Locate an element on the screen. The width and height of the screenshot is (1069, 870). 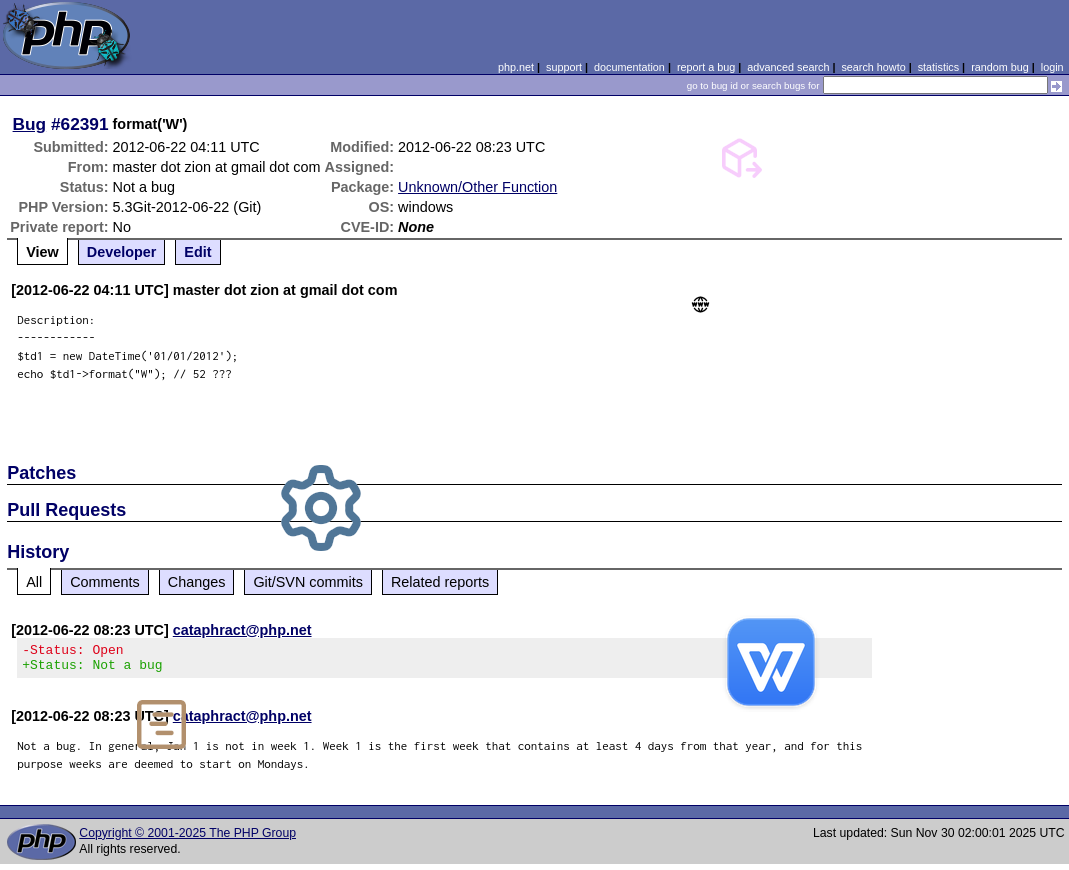
view project roadmap is located at coordinates (161, 724).